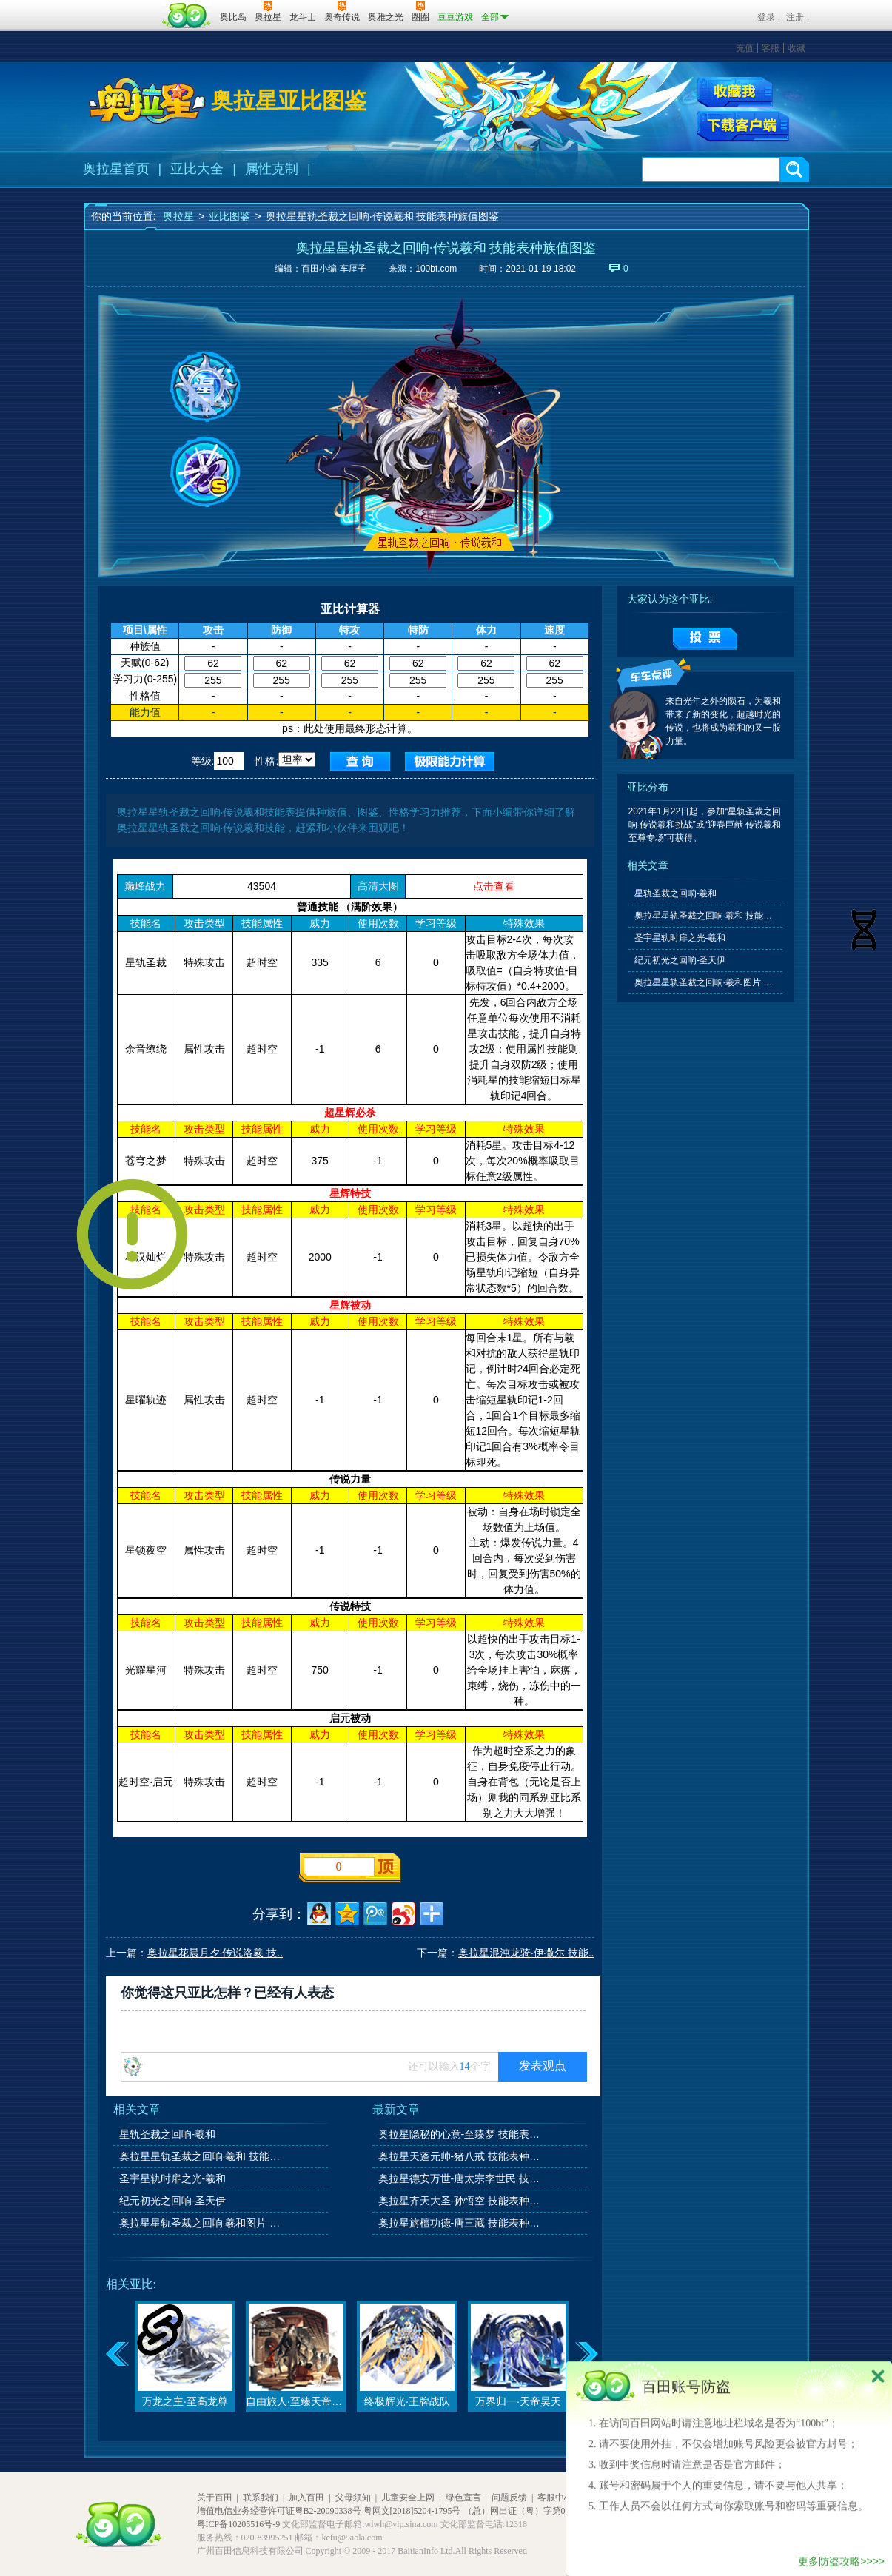 The image size is (892, 2576). What do you see at coordinates (201, 400) in the screenshot?
I see `refrigerator or cooling feature disabled` at bounding box center [201, 400].